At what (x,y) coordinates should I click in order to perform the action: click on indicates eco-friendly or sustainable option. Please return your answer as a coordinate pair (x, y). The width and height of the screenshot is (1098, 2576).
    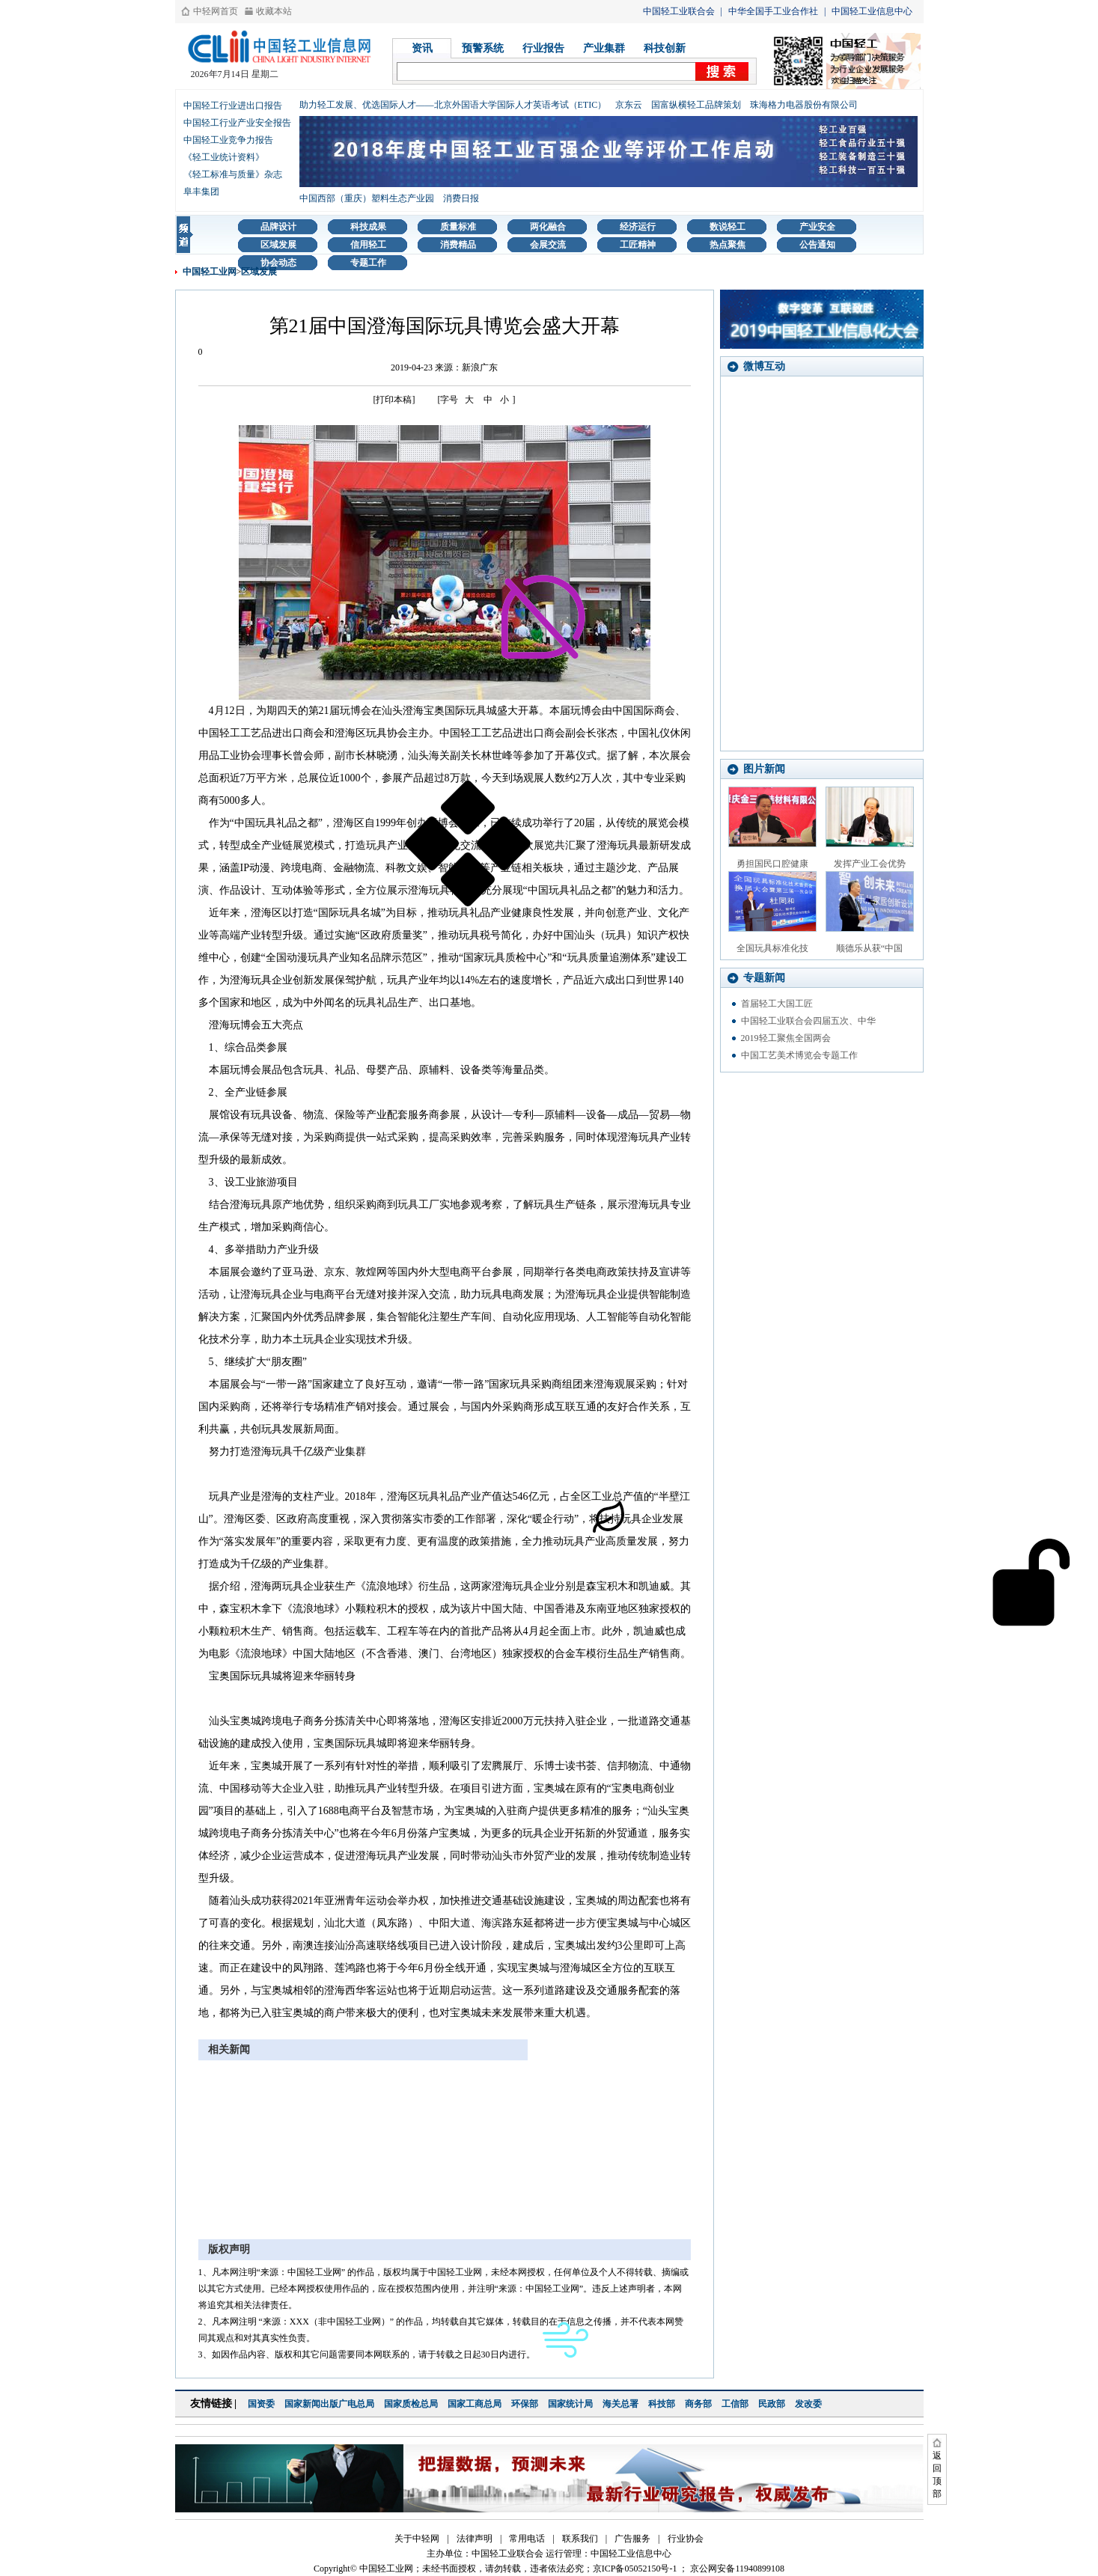
    Looking at the image, I should click on (609, 1518).